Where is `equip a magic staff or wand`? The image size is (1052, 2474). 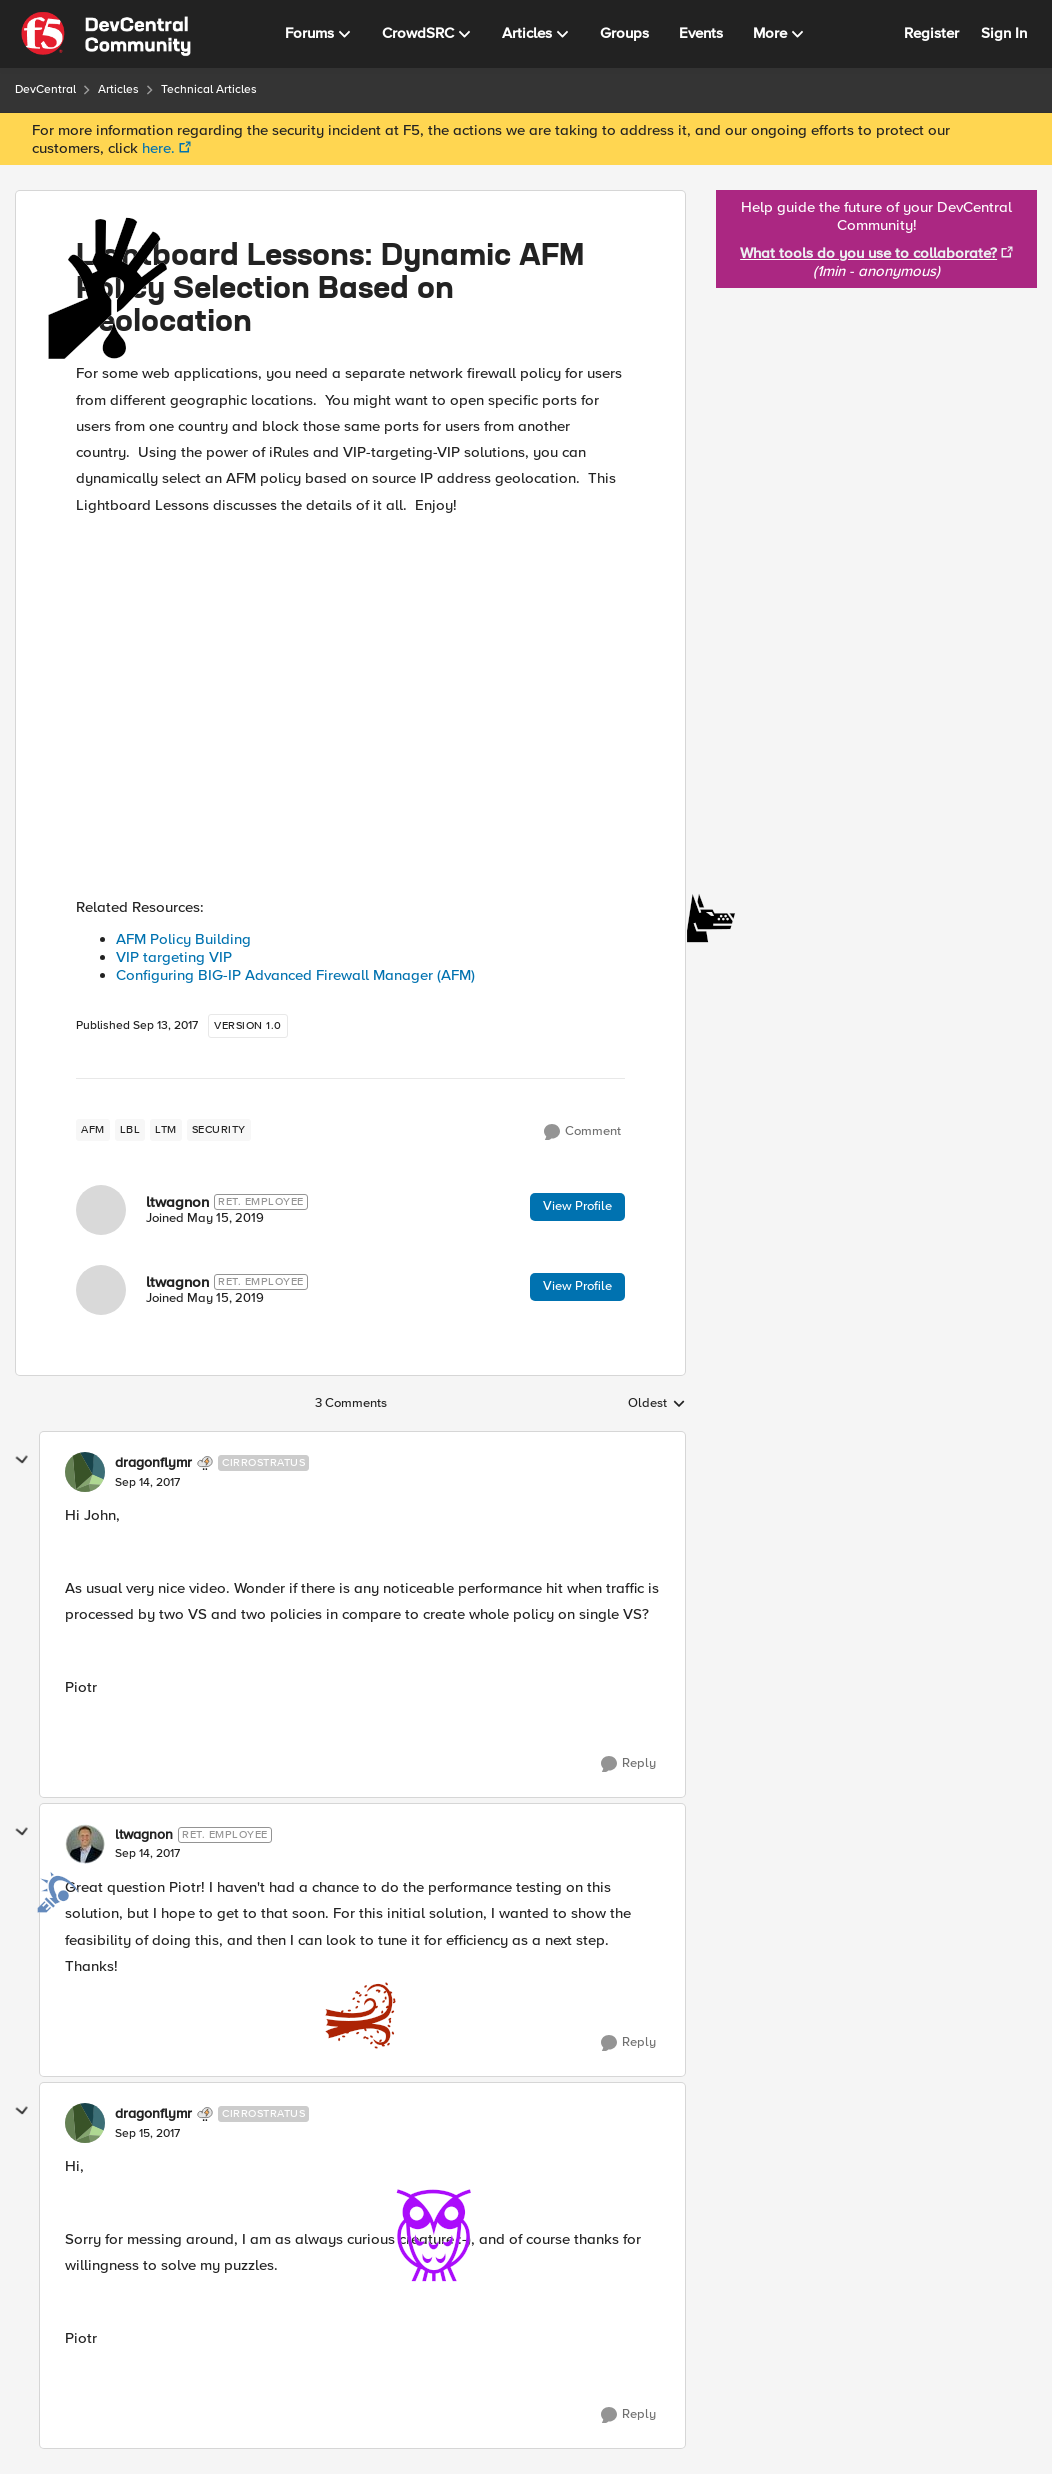 equip a magic staff or wand is located at coordinates (58, 1892).